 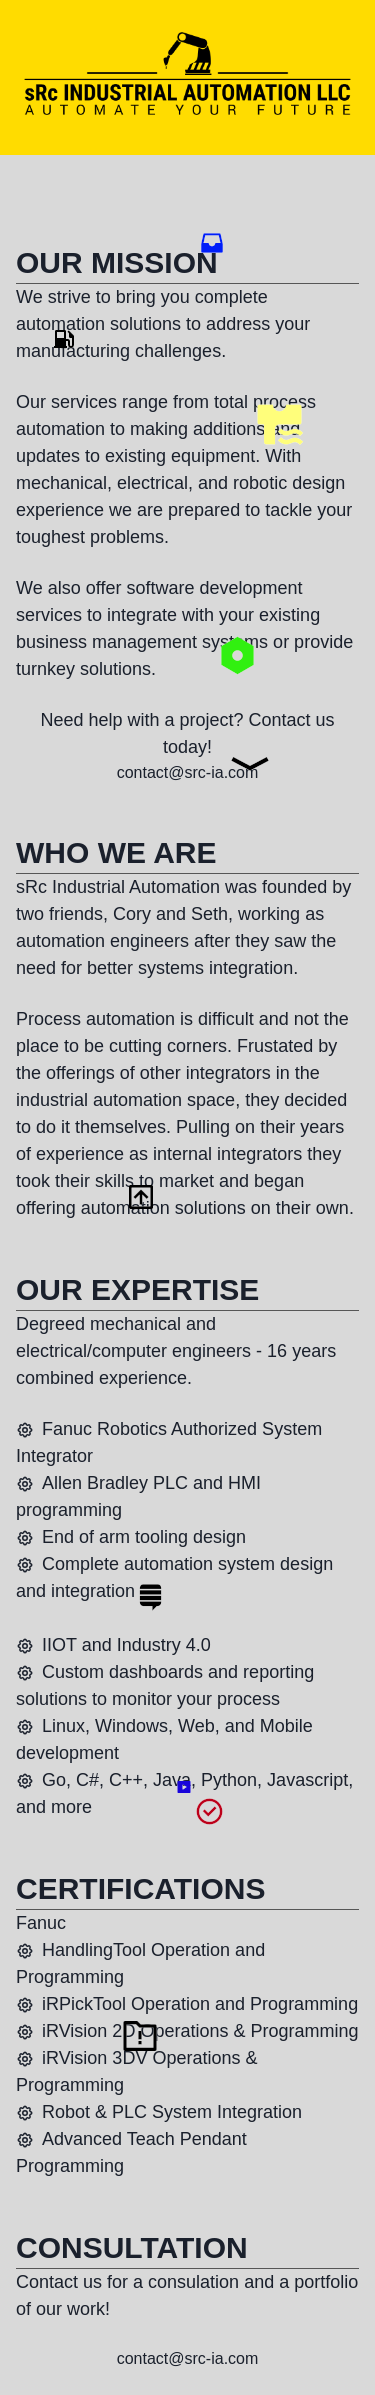 I want to click on expand content or reveal more options, so click(x=250, y=763).